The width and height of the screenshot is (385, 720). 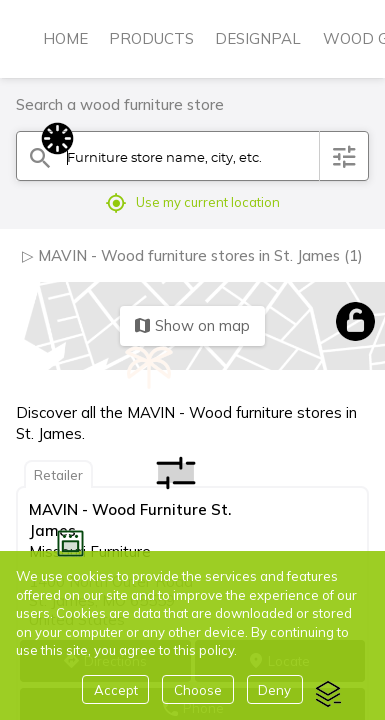 What do you see at coordinates (57, 138) in the screenshot?
I see `loading content in progress` at bounding box center [57, 138].